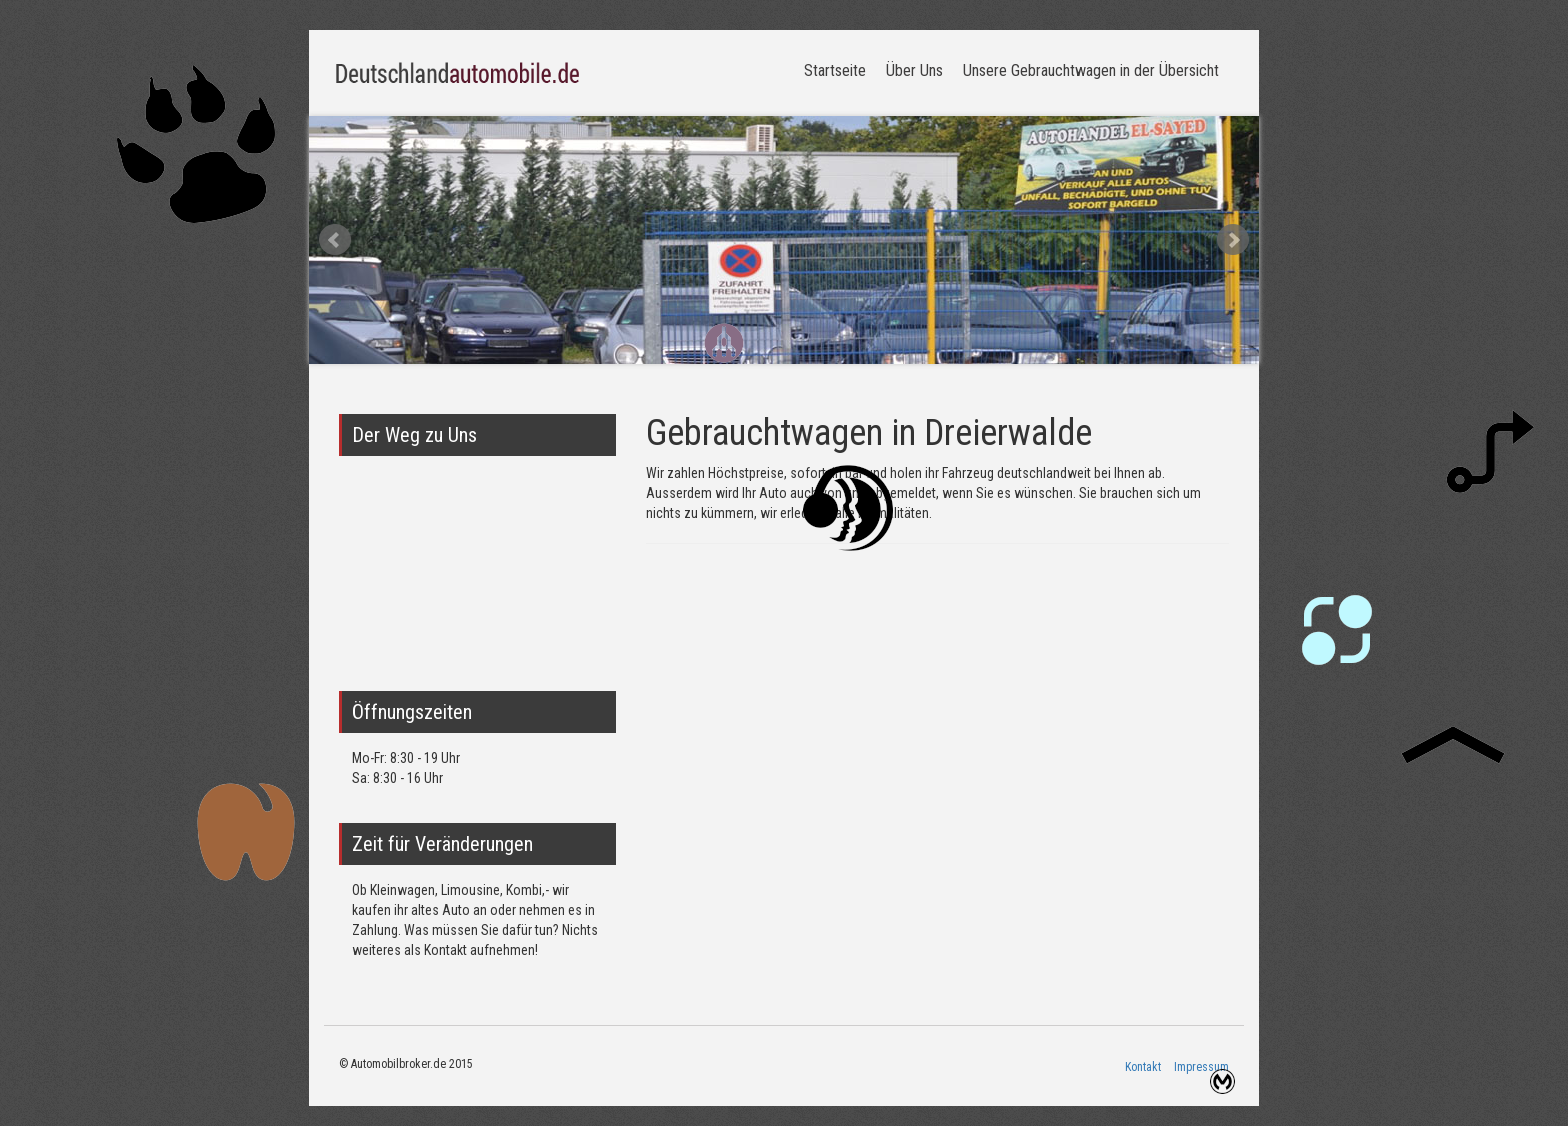 This screenshot has width=1568, height=1126. I want to click on scroll to top of page, so click(1453, 747).